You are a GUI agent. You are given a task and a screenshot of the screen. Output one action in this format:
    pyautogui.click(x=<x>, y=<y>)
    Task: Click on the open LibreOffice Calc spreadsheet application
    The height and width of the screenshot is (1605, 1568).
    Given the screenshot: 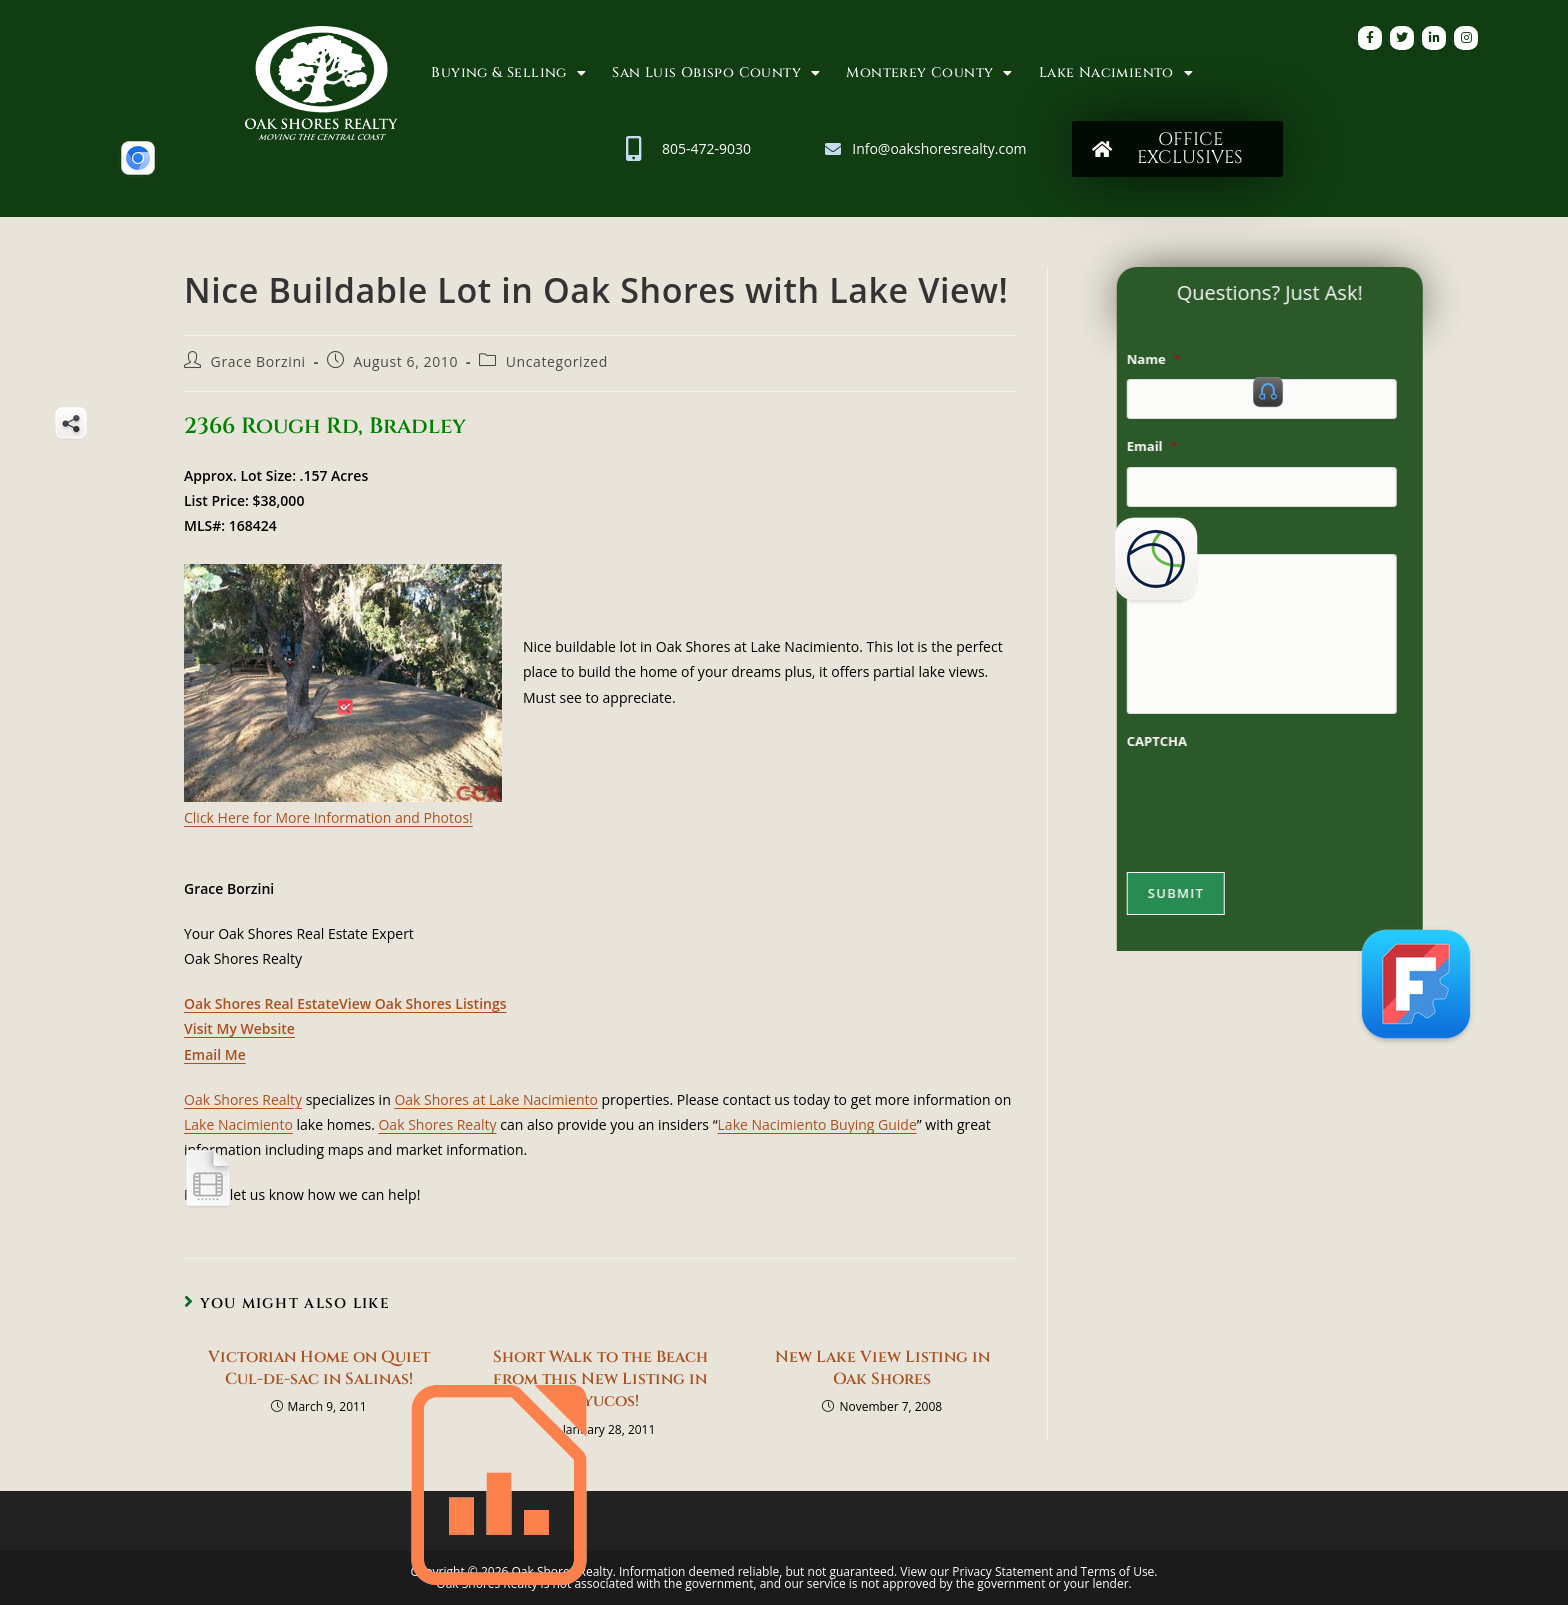 What is the action you would take?
    pyautogui.click(x=499, y=1485)
    